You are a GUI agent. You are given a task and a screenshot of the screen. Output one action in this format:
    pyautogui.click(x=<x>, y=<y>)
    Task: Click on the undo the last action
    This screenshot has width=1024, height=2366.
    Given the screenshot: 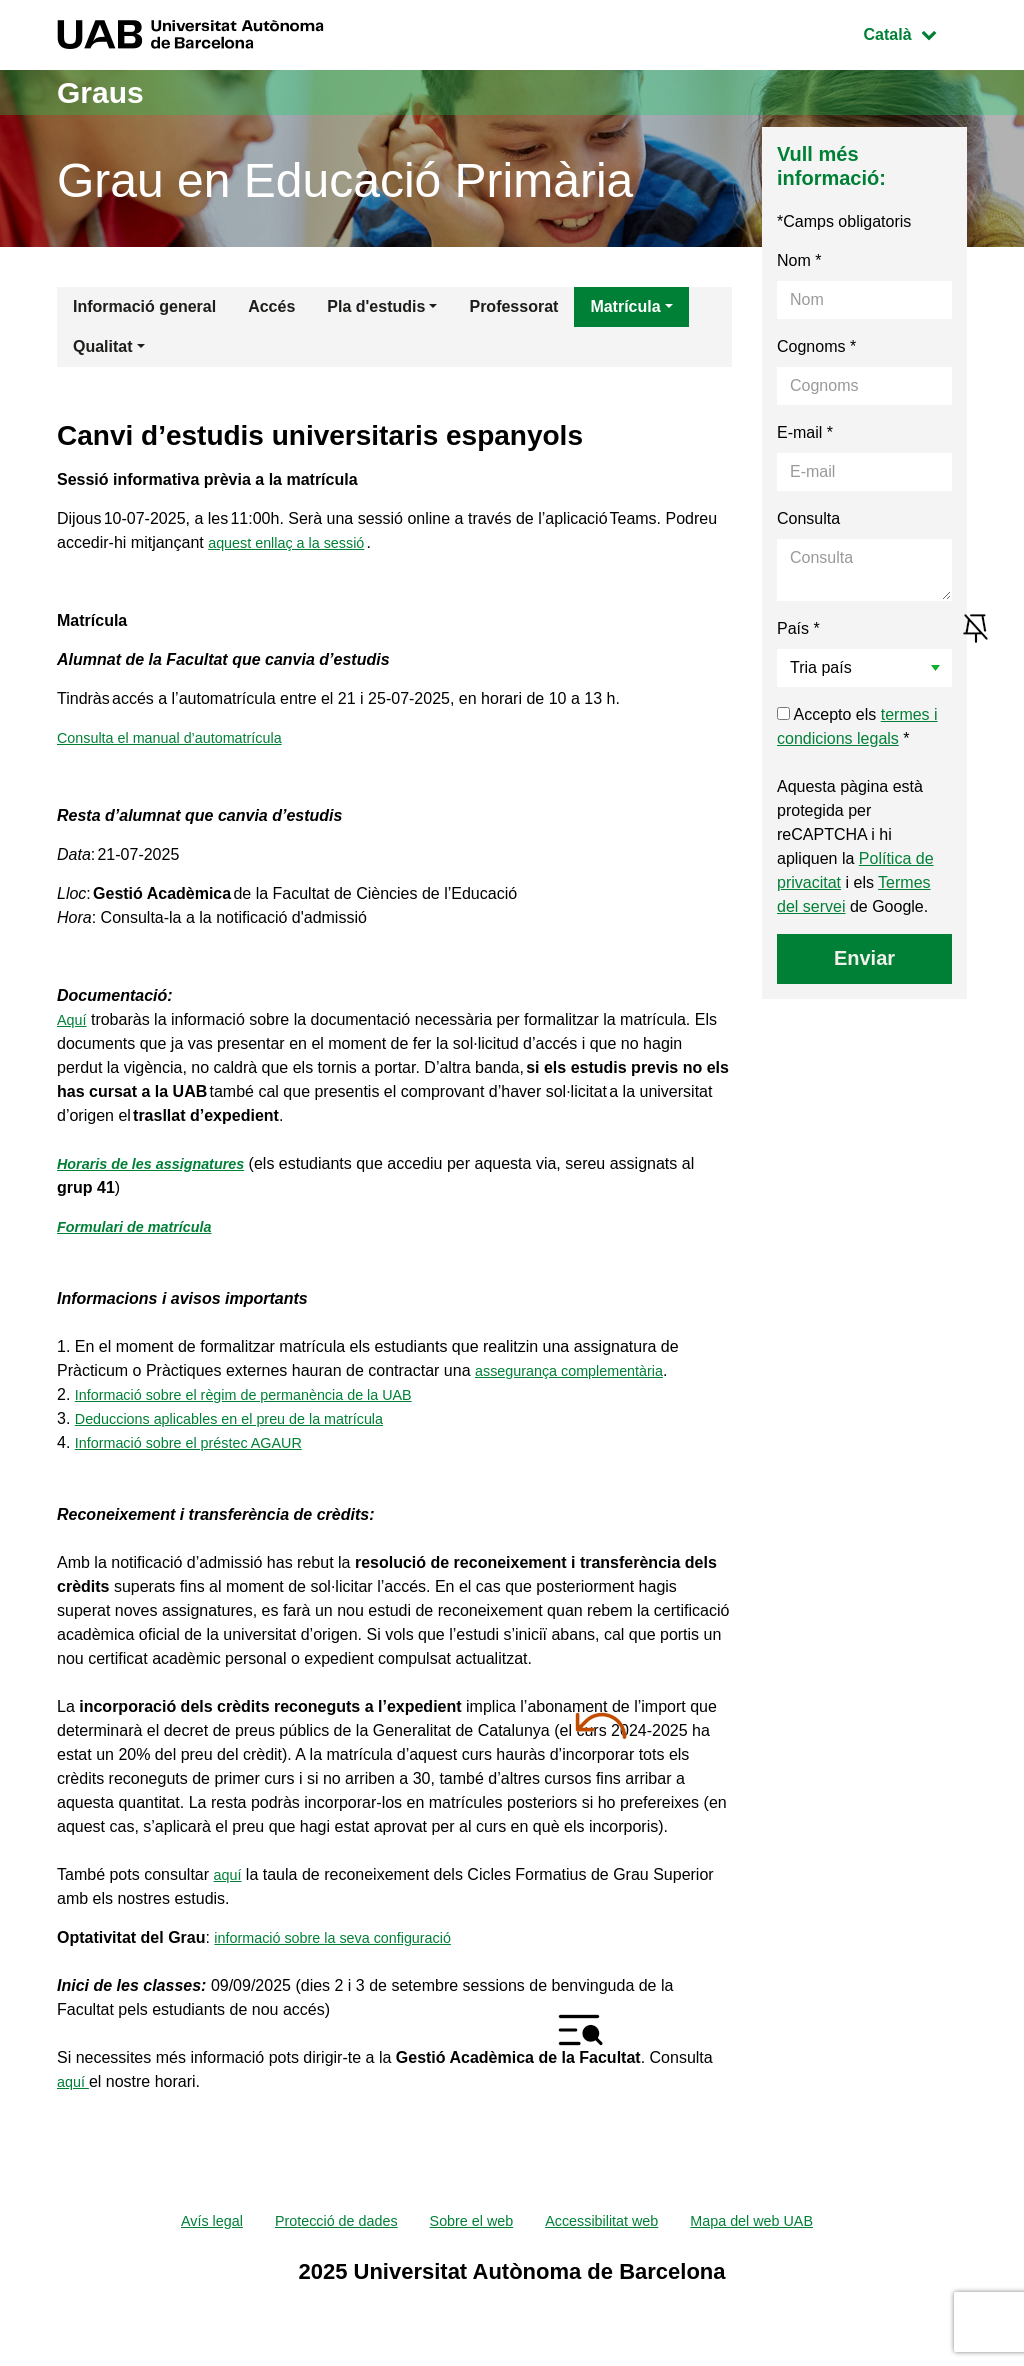 What is the action you would take?
    pyautogui.click(x=602, y=1724)
    